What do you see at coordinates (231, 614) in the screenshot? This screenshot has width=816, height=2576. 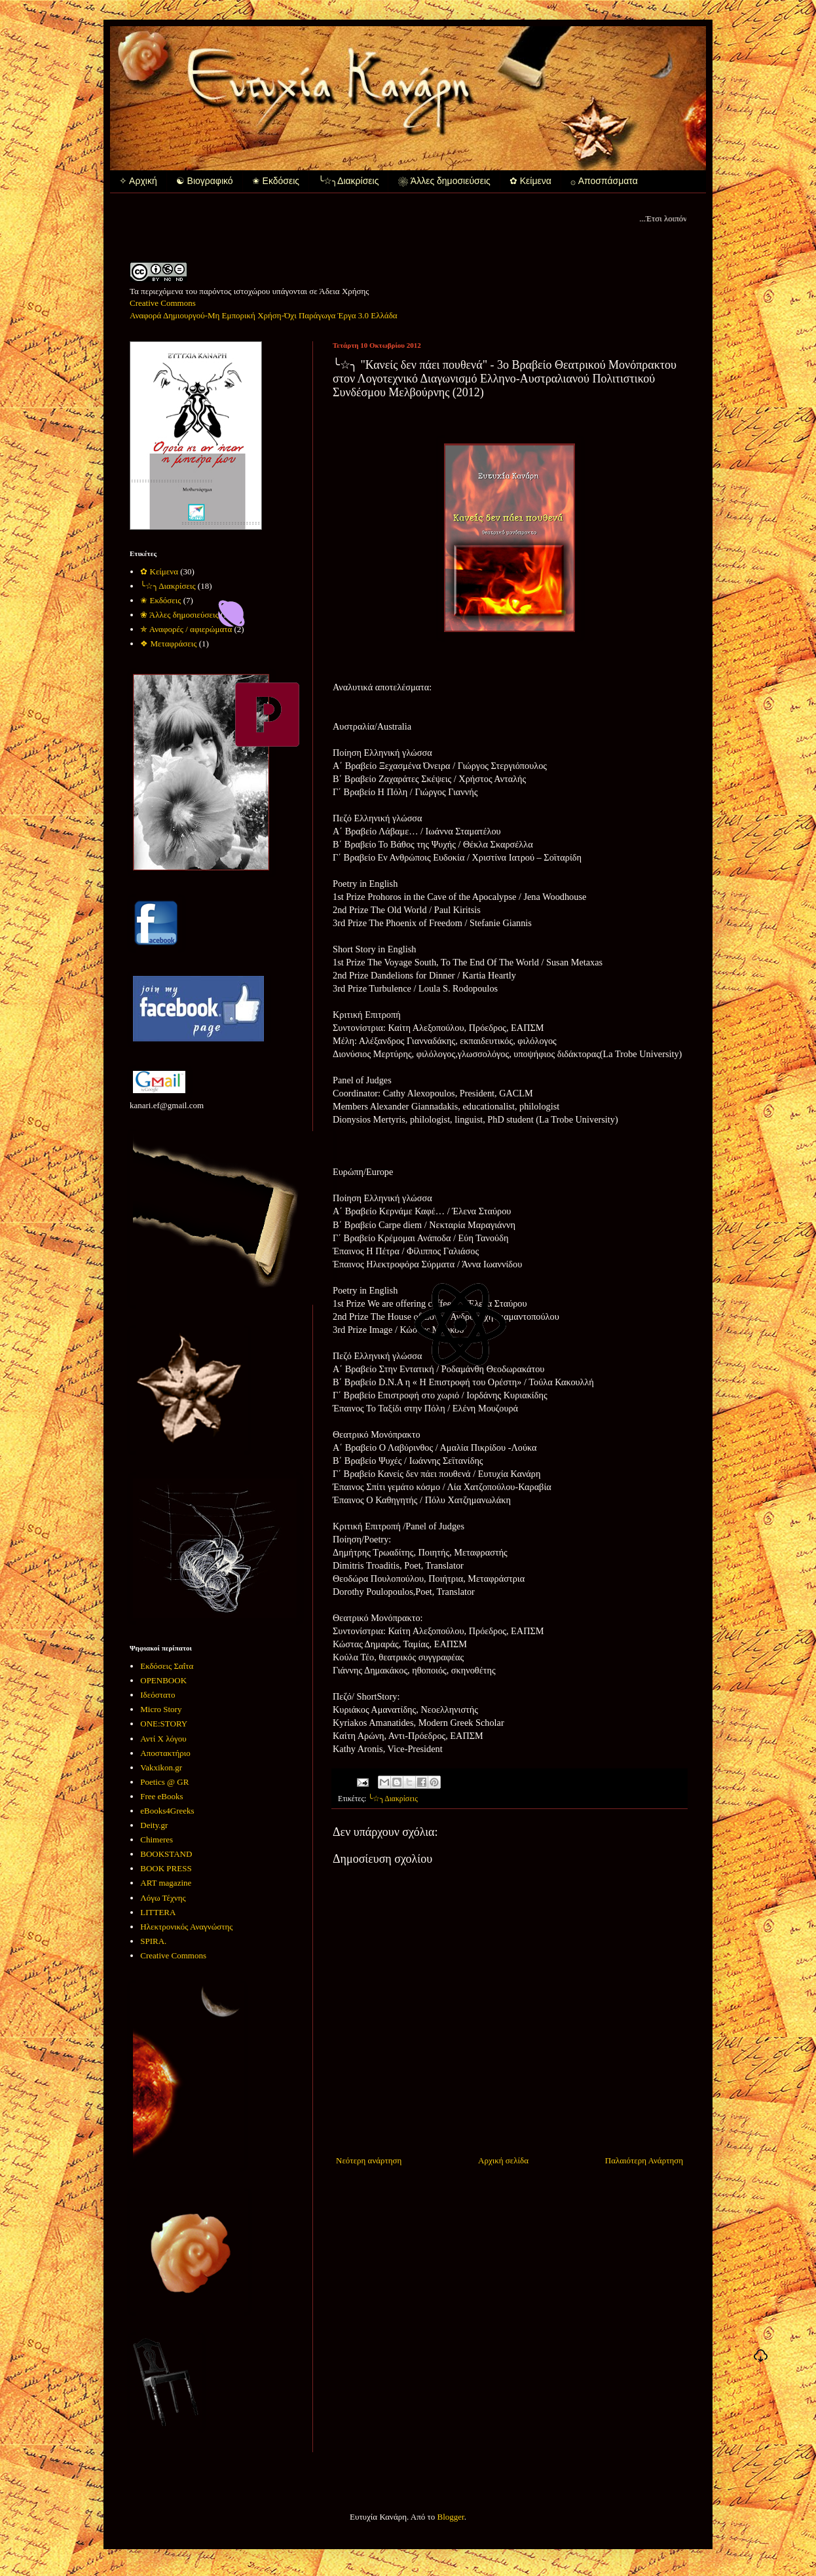 I see `explore global or worldwide content` at bounding box center [231, 614].